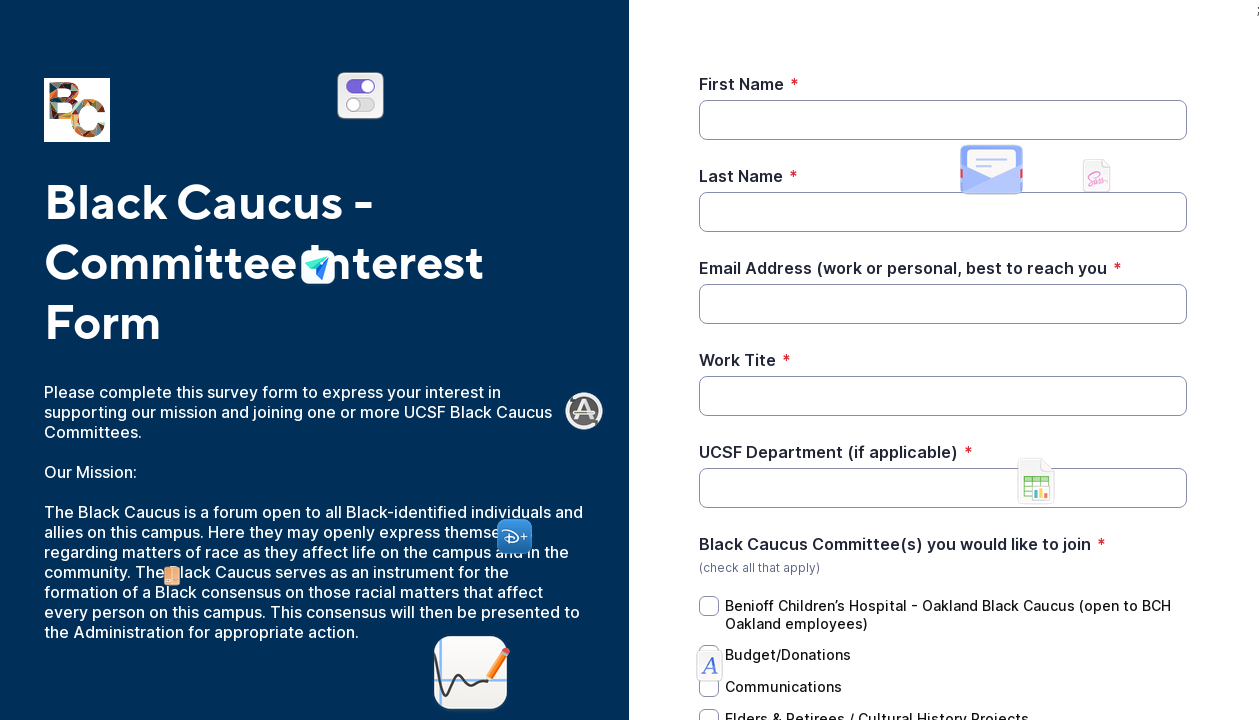 Image resolution: width=1260 pixels, height=720 pixels. I want to click on a font file or typography document, so click(709, 665).